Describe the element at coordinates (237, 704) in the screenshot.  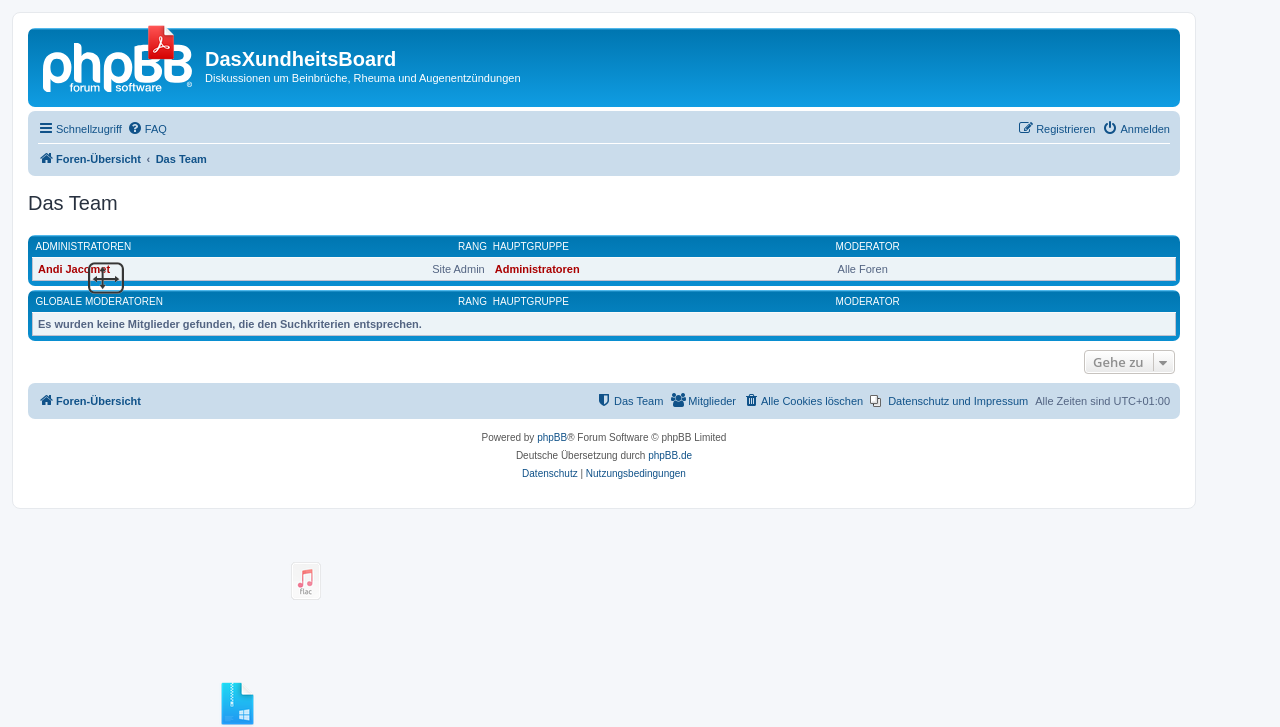
I see `a compressed windows executable file` at that location.